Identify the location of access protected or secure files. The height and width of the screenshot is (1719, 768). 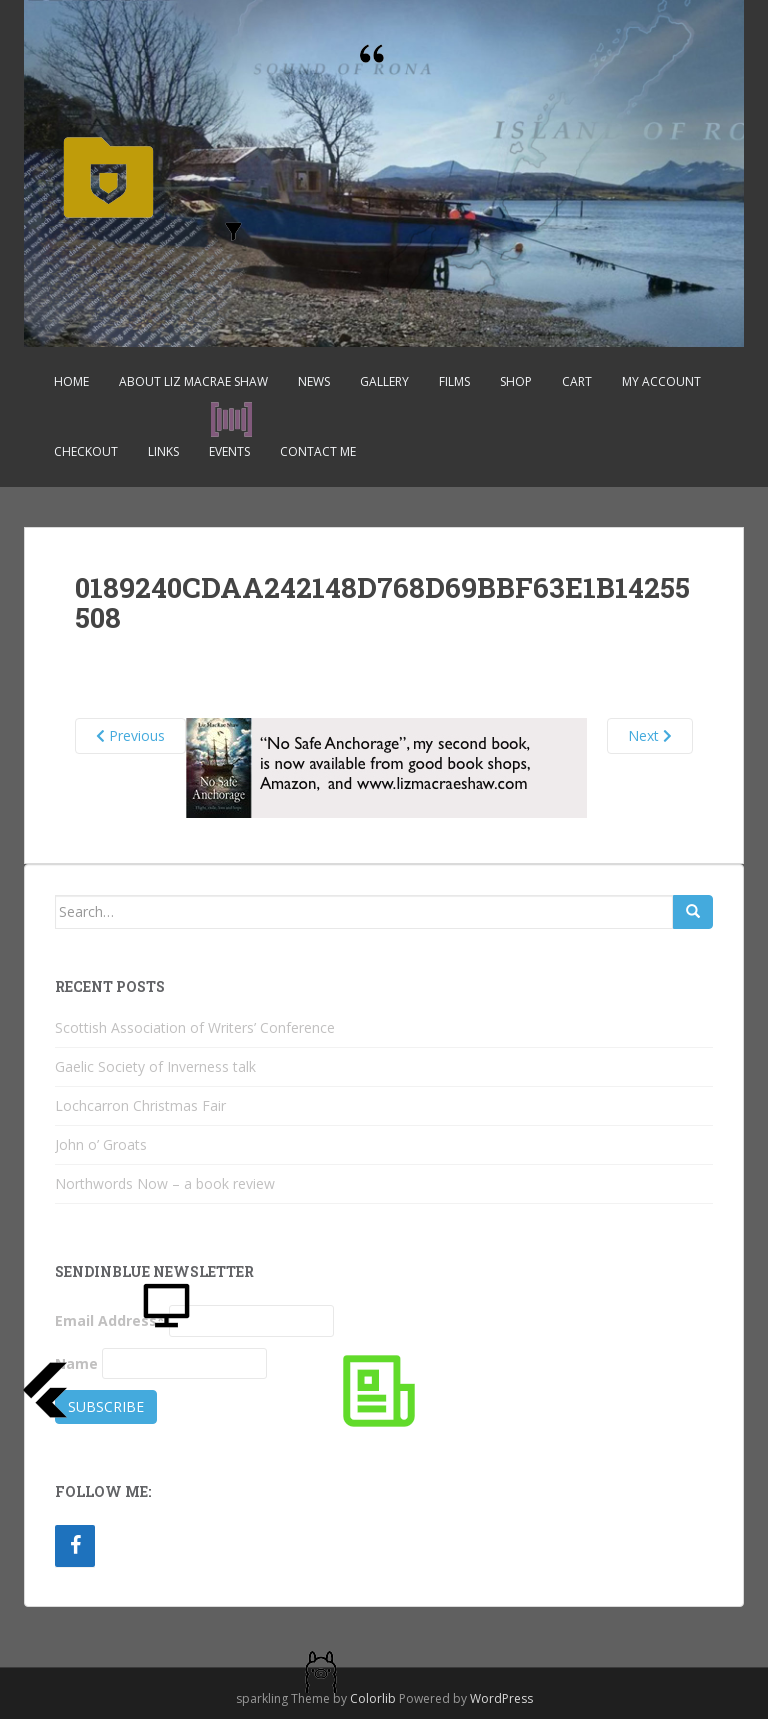
(108, 177).